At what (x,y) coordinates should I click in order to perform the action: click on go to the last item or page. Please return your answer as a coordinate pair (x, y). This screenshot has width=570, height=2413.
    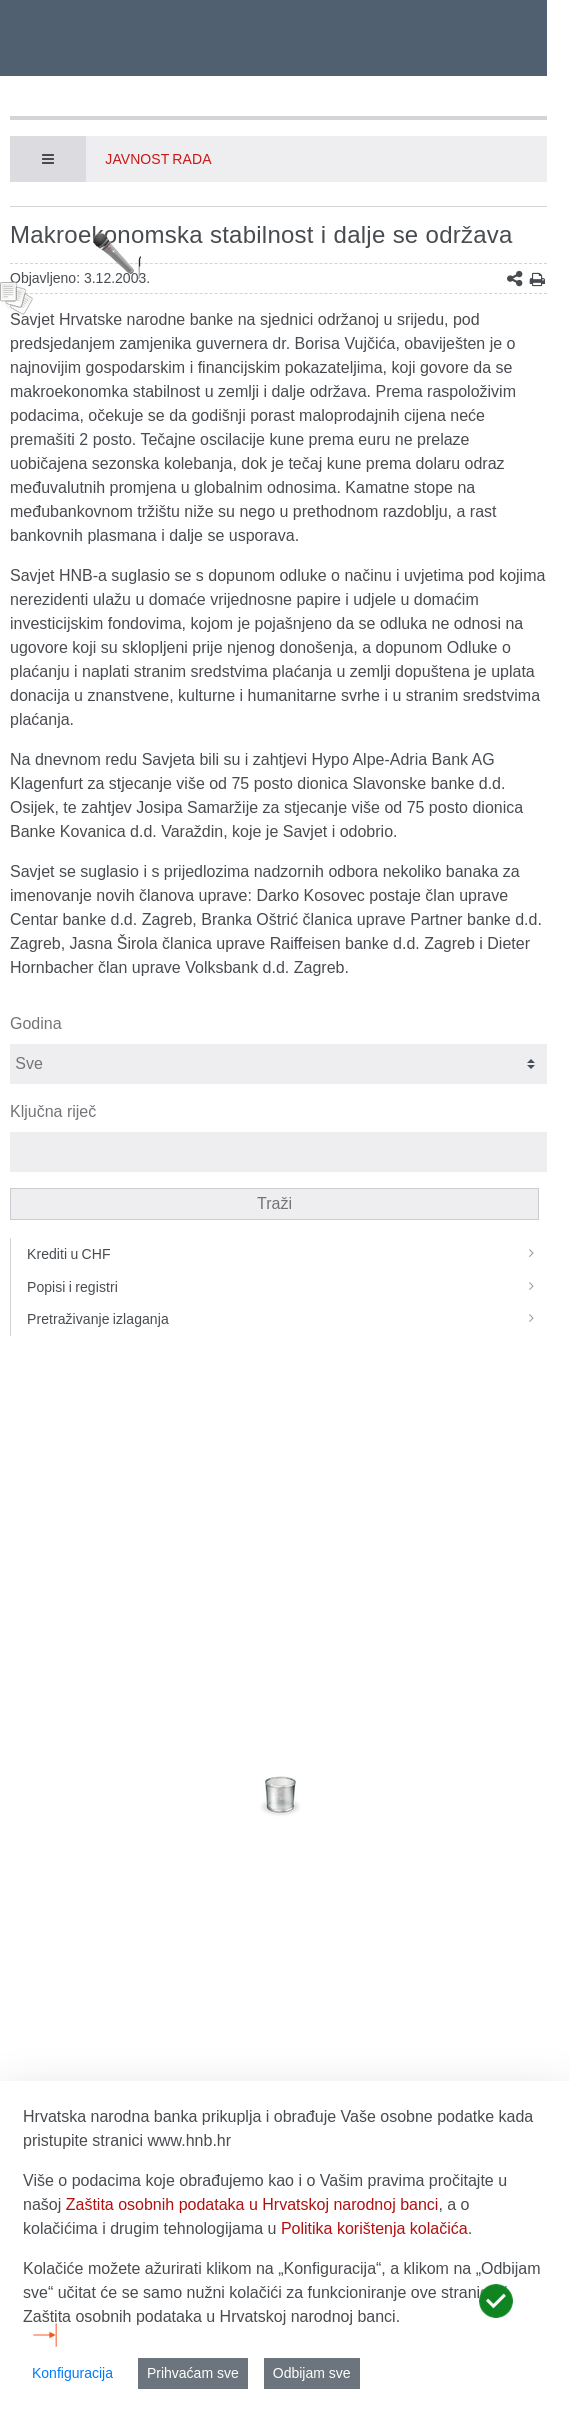
    Looking at the image, I should click on (45, 2335).